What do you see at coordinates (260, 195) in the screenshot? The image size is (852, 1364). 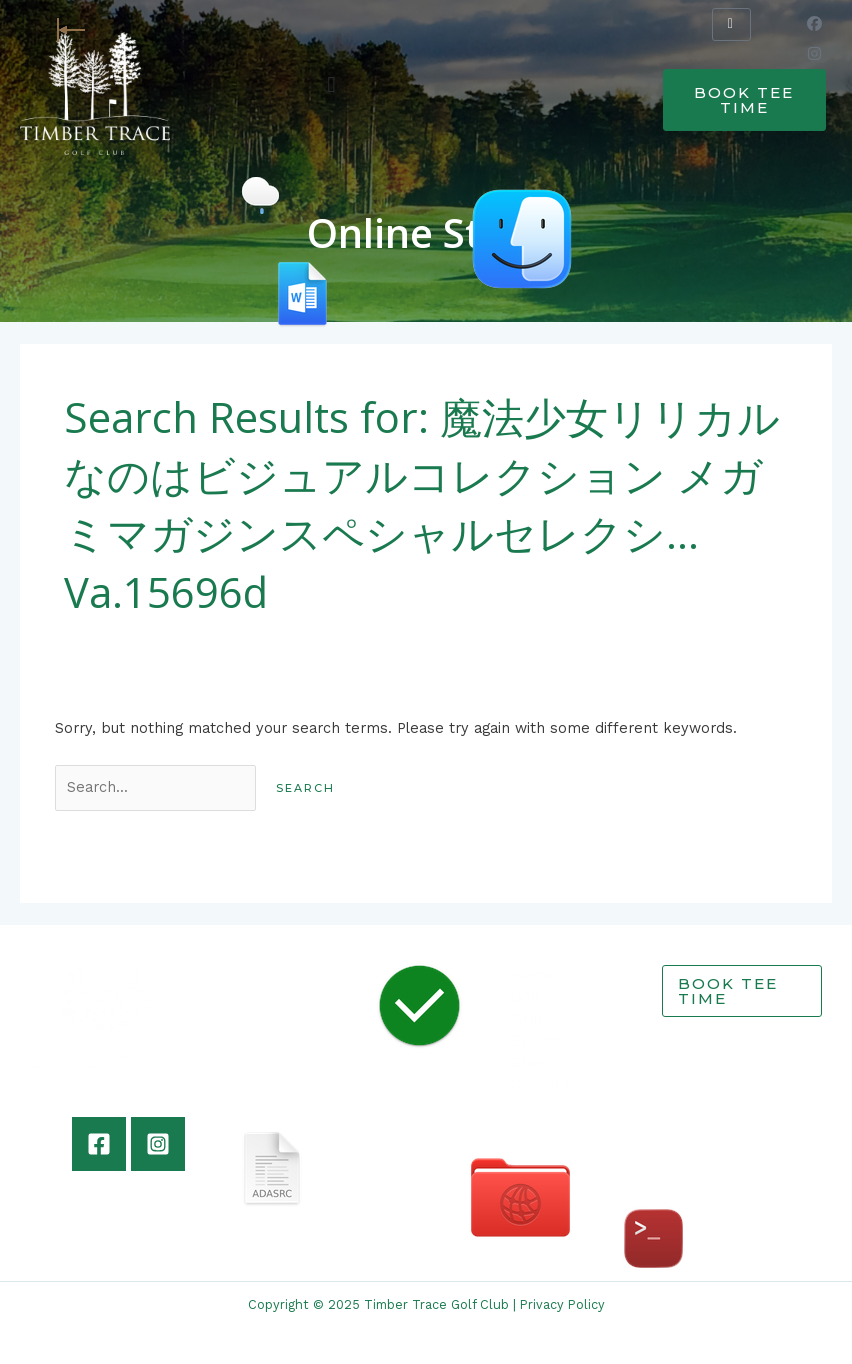 I see `indicates scattered showers in weather forecast` at bounding box center [260, 195].